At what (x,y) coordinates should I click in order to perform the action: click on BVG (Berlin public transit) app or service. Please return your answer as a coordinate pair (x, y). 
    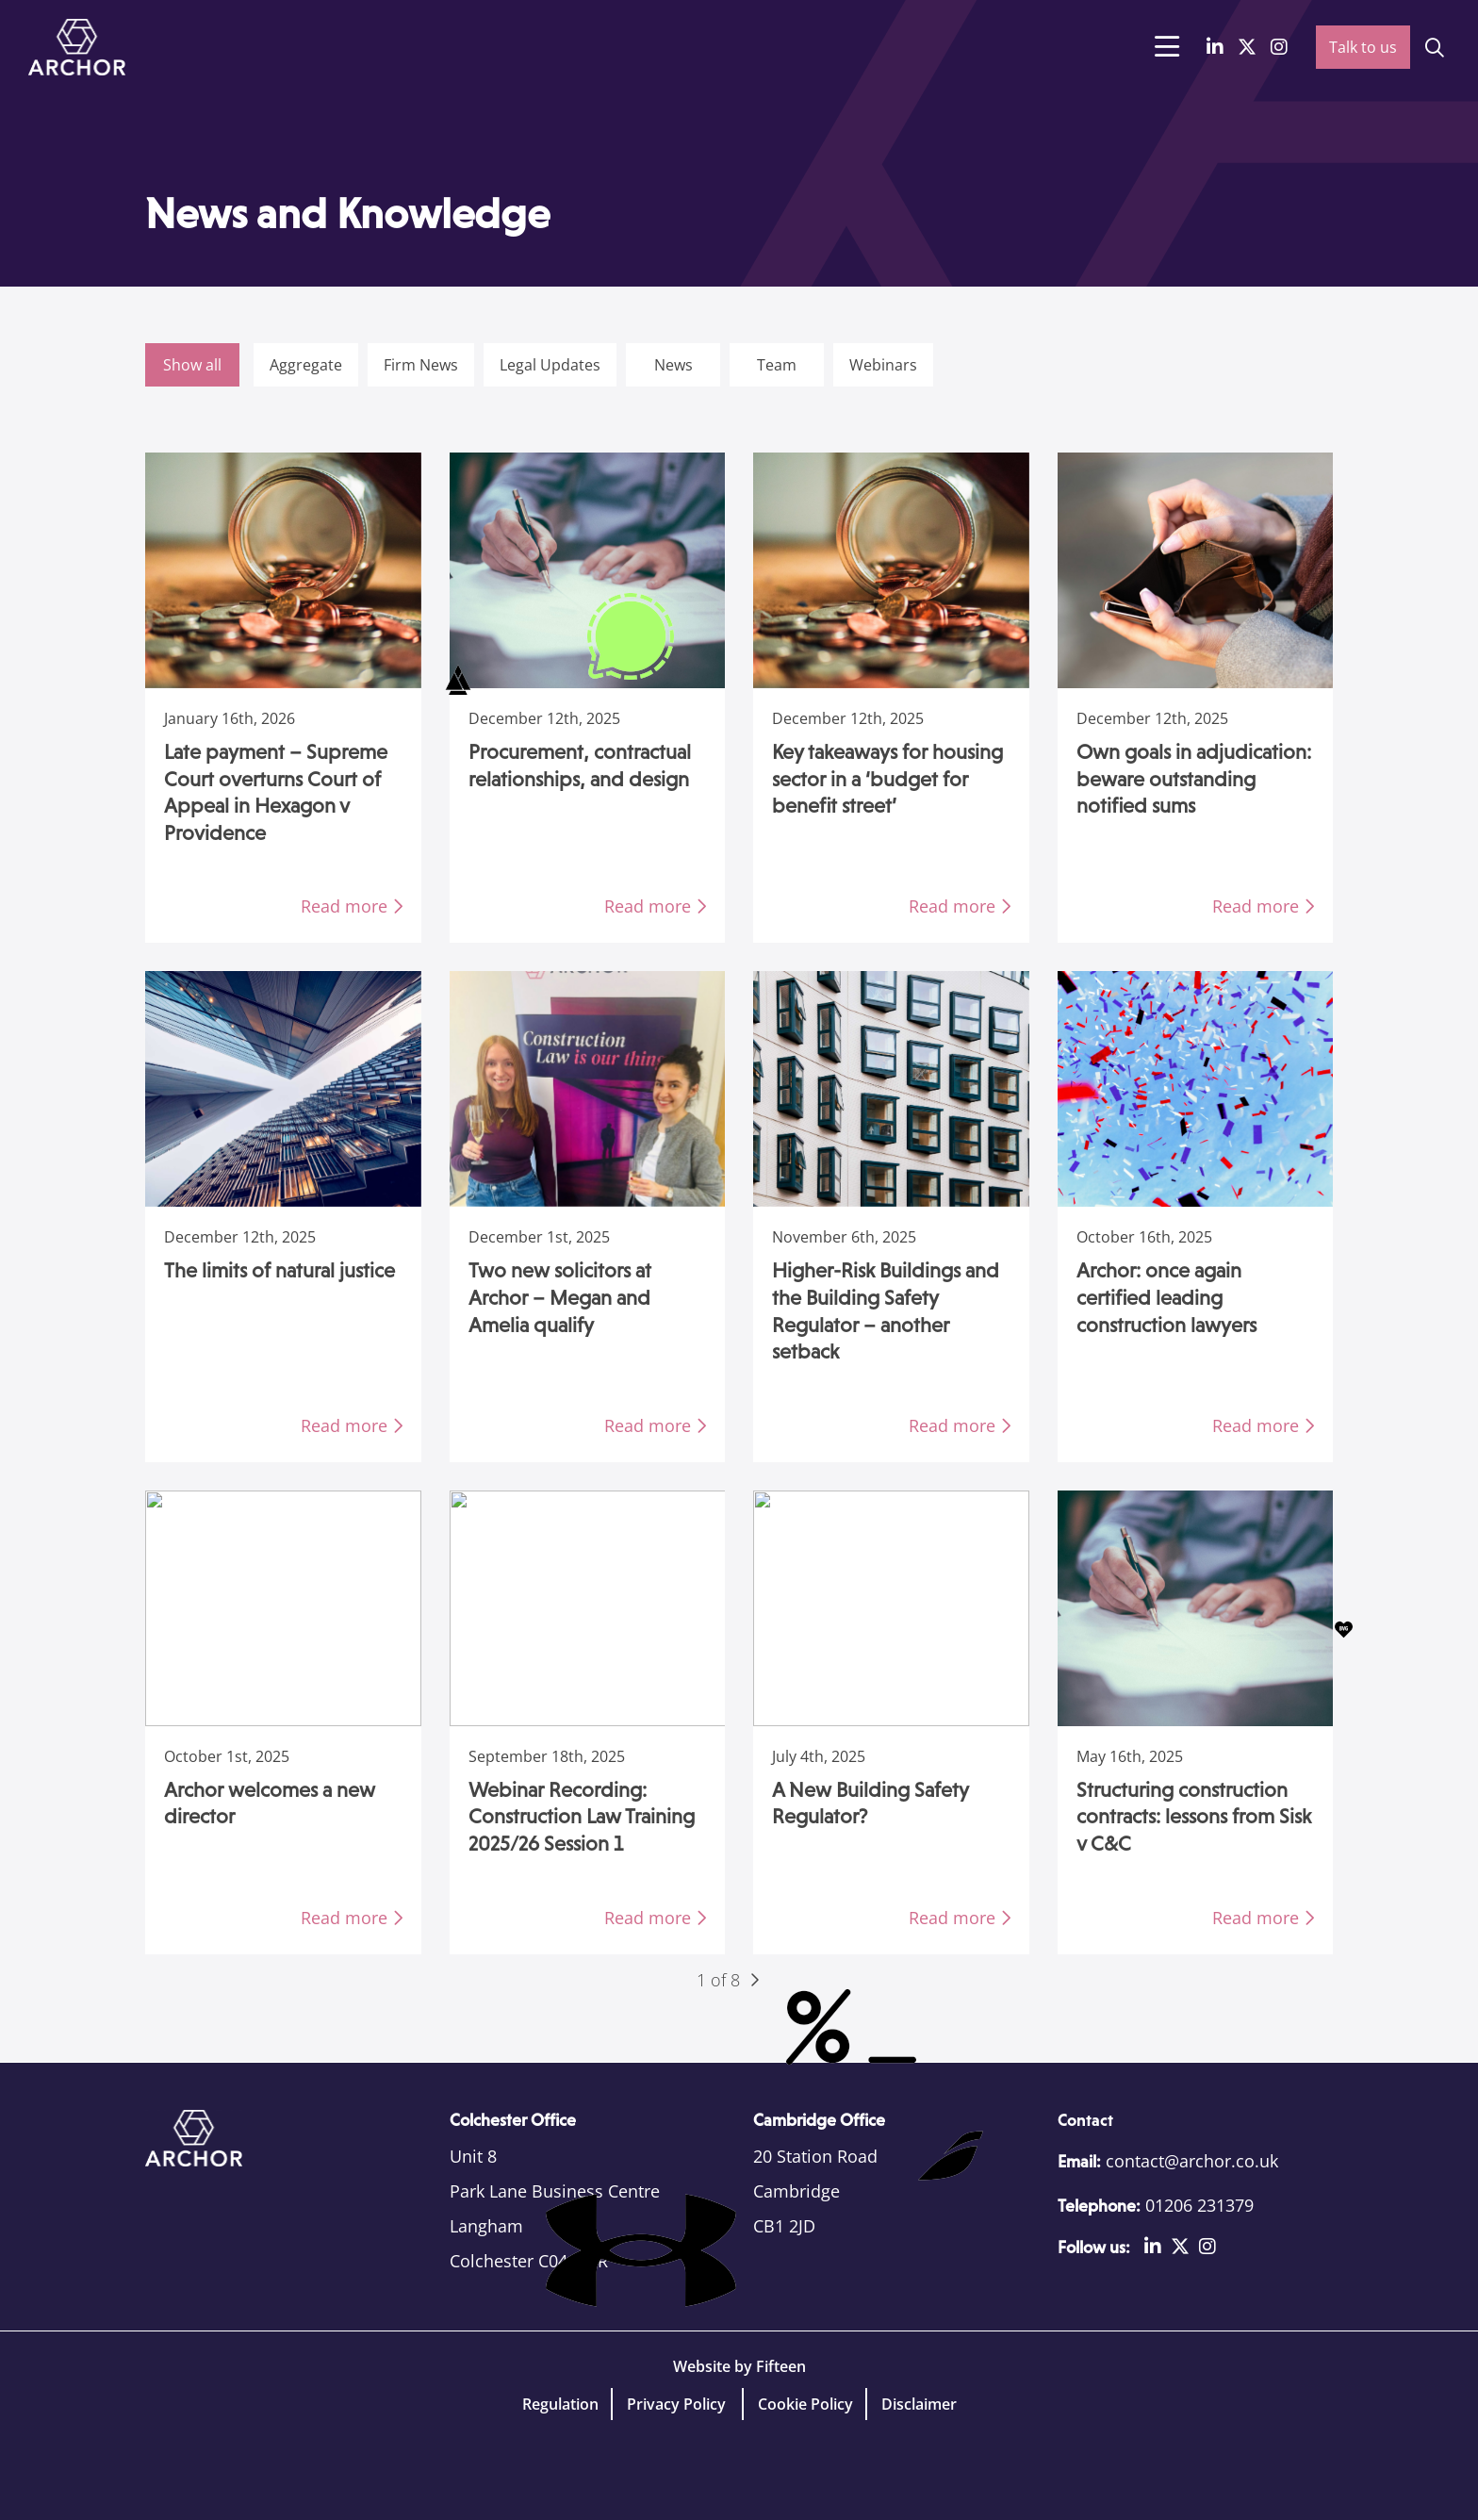
    Looking at the image, I should click on (1343, 1629).